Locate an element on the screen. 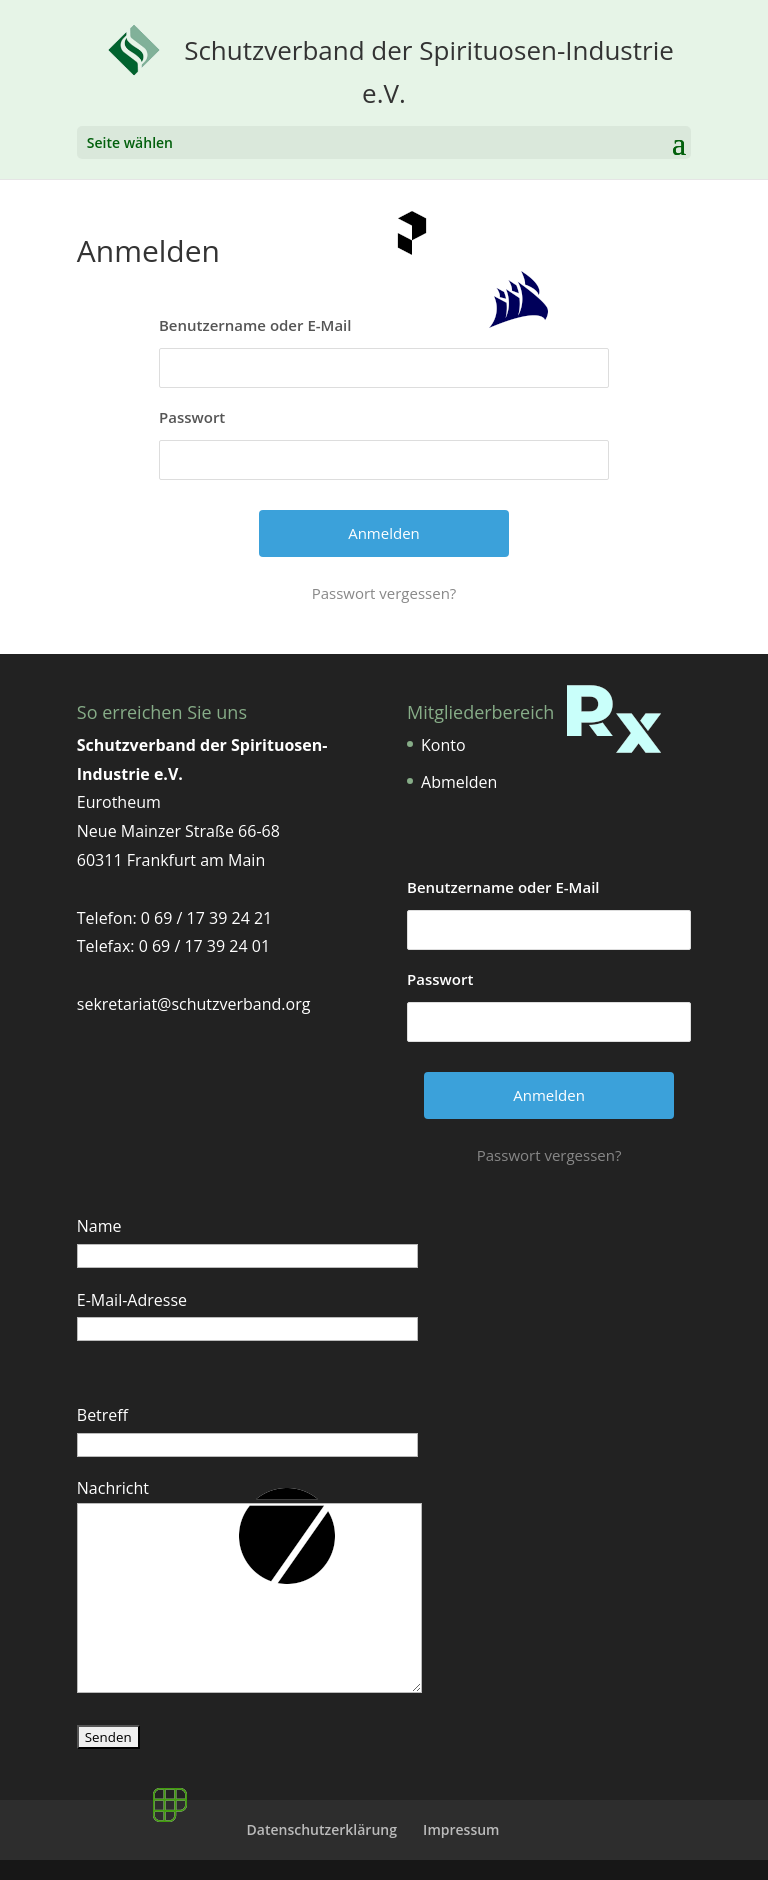 This screenshot has height=1880, width=768. corsair brand or product identifier is located at coordinates (518, 299).